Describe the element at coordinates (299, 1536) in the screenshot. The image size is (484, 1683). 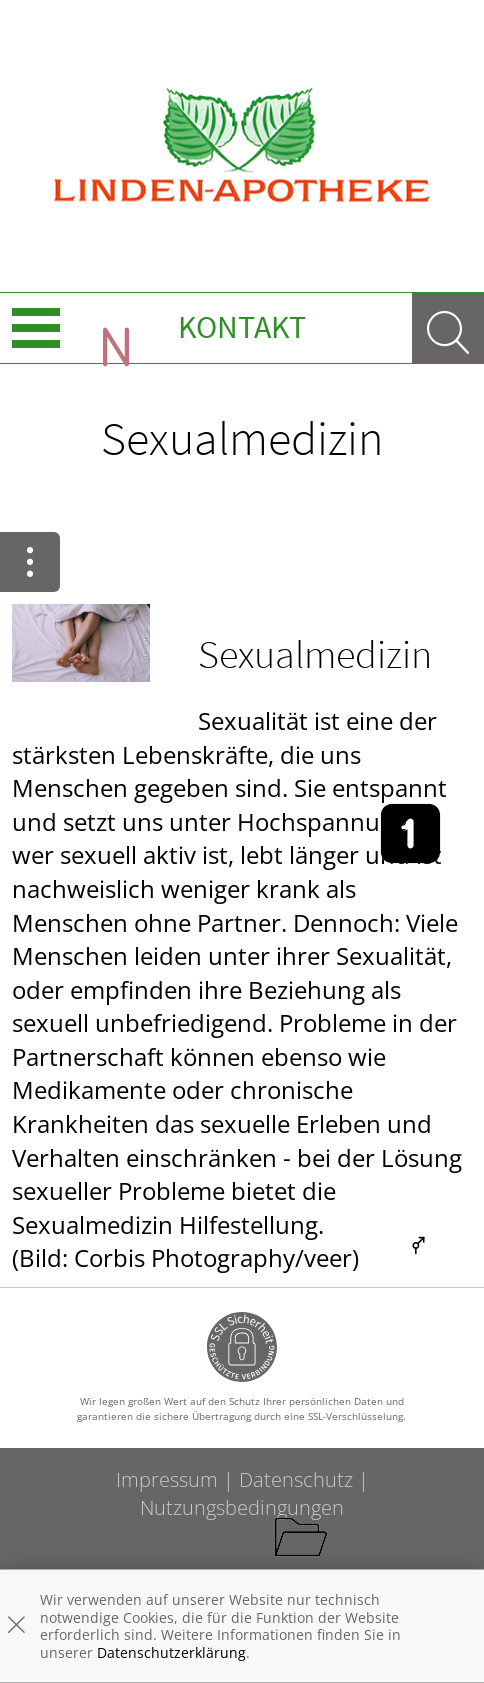
I see `open folder containing files` at that location.